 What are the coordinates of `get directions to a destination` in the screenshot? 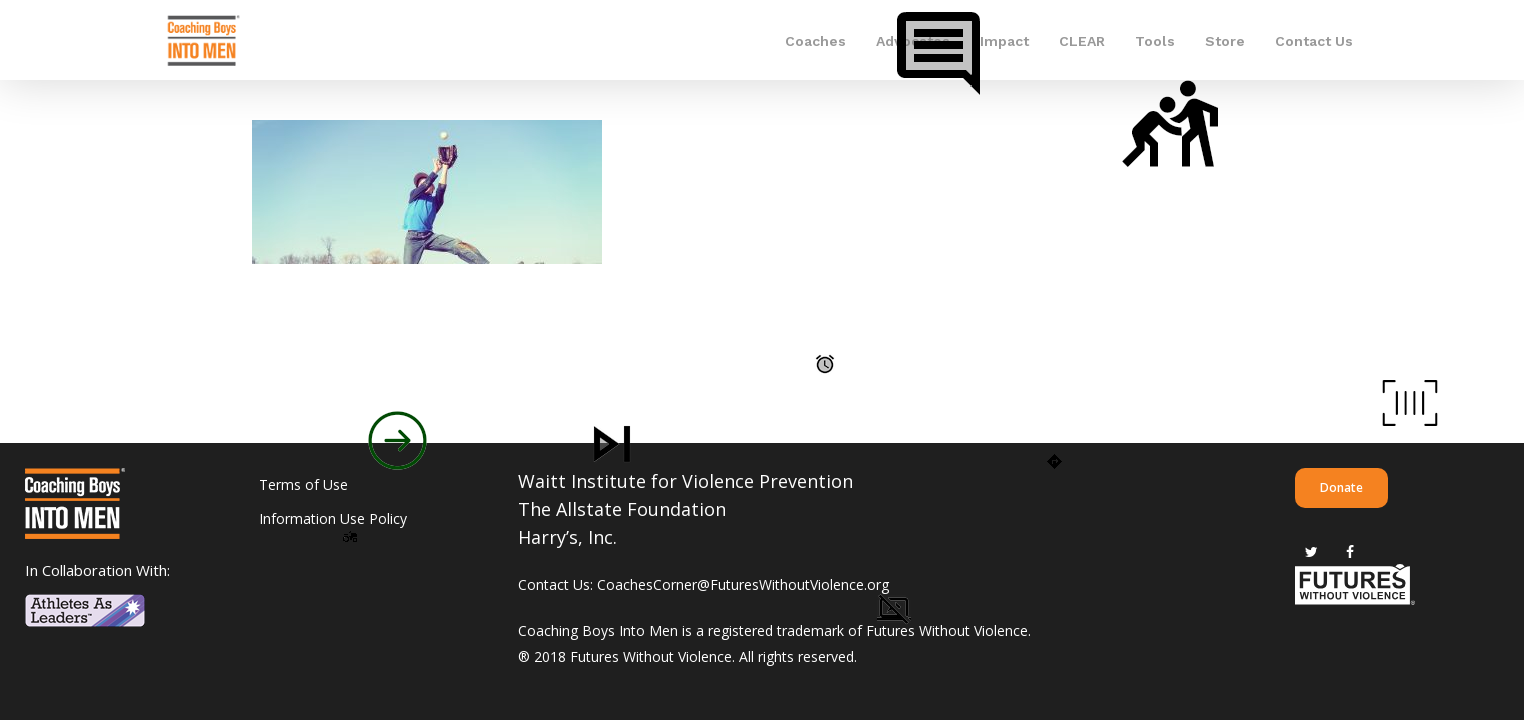 It's located at (1054, 461).